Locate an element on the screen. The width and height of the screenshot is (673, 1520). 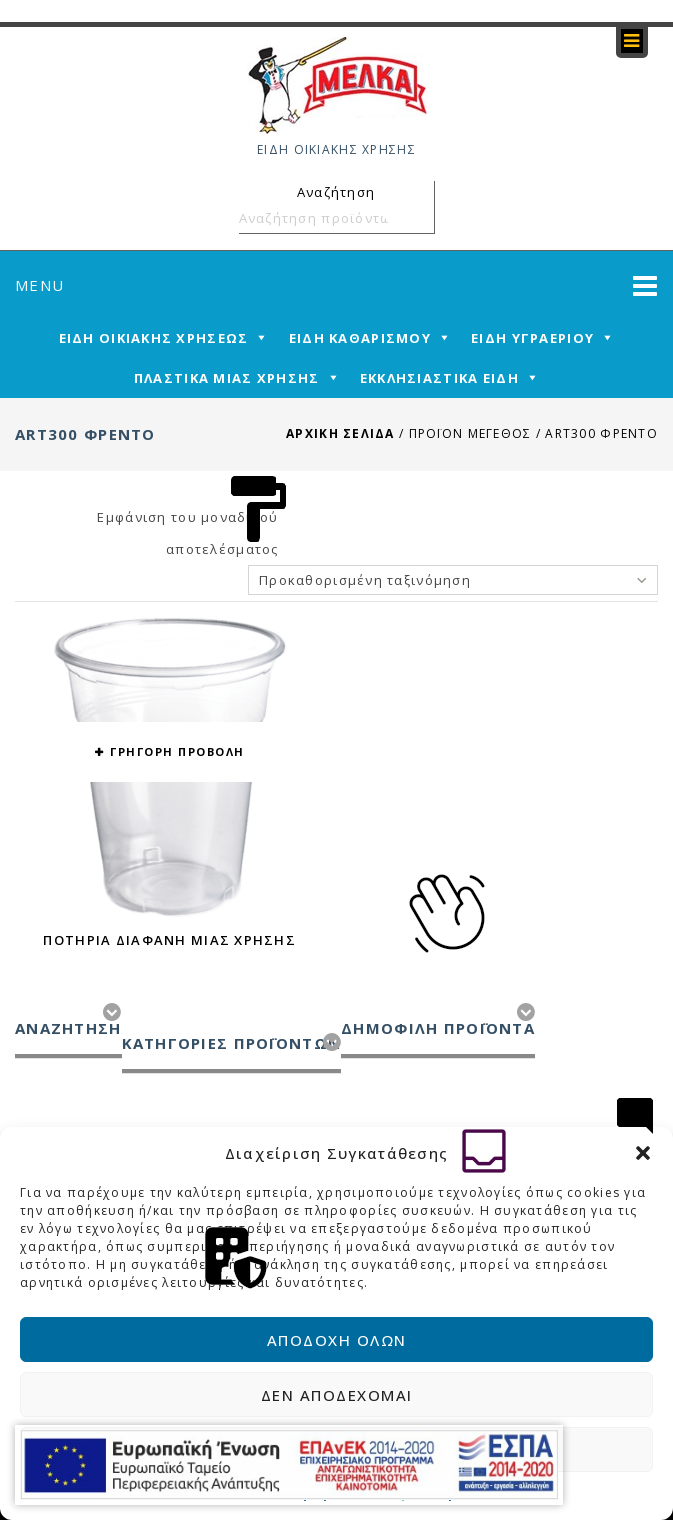
greet or welcome new users is located at coordinates (447, 912).